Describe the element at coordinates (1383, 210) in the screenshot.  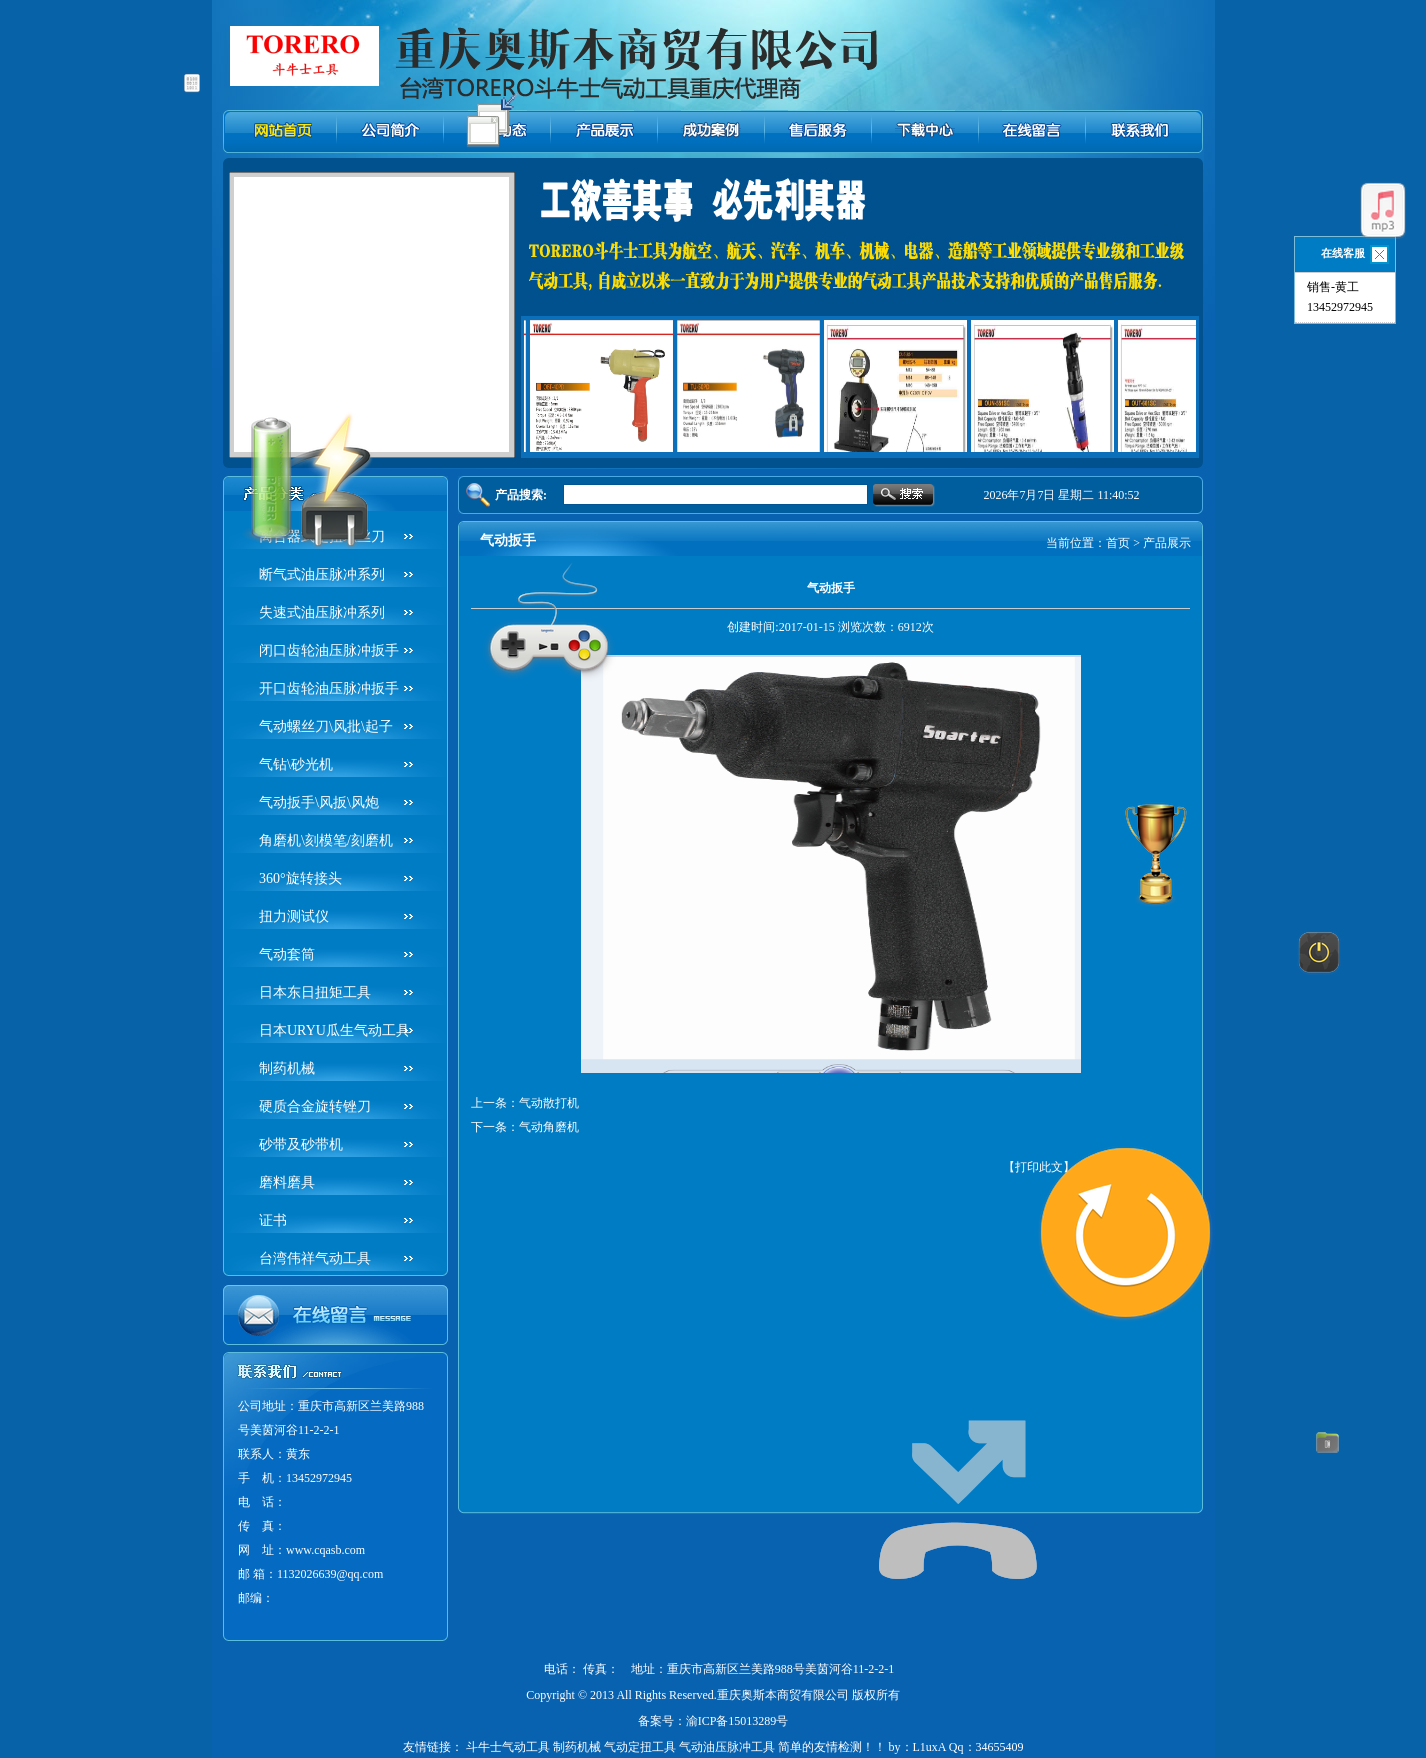
I see `an mp3 audio file` at that location.